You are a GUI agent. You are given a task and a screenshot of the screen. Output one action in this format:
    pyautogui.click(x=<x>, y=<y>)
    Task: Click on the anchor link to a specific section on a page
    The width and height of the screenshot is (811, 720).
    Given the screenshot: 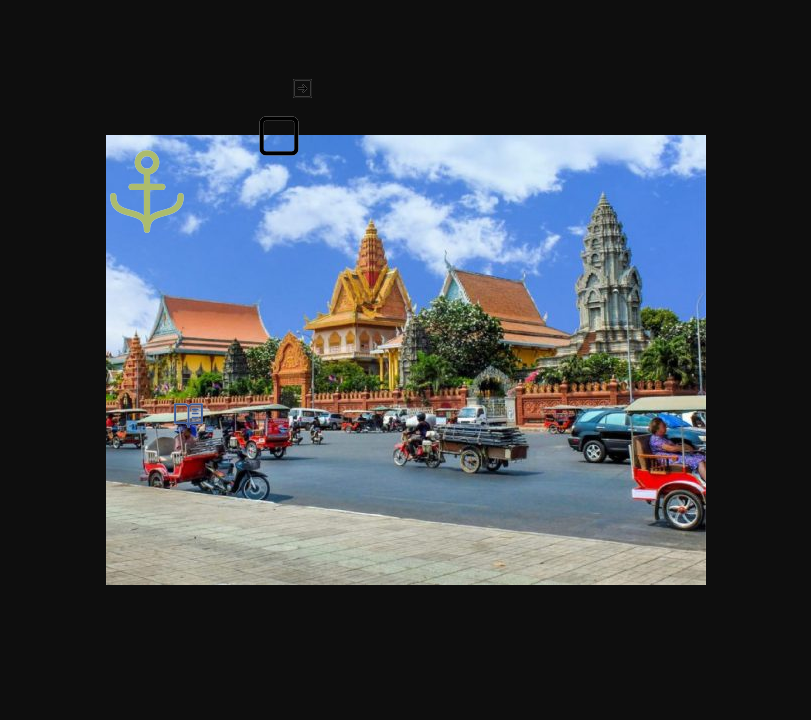 What is the action you would take?
    pyautogui.click(x=147, y=190)
    